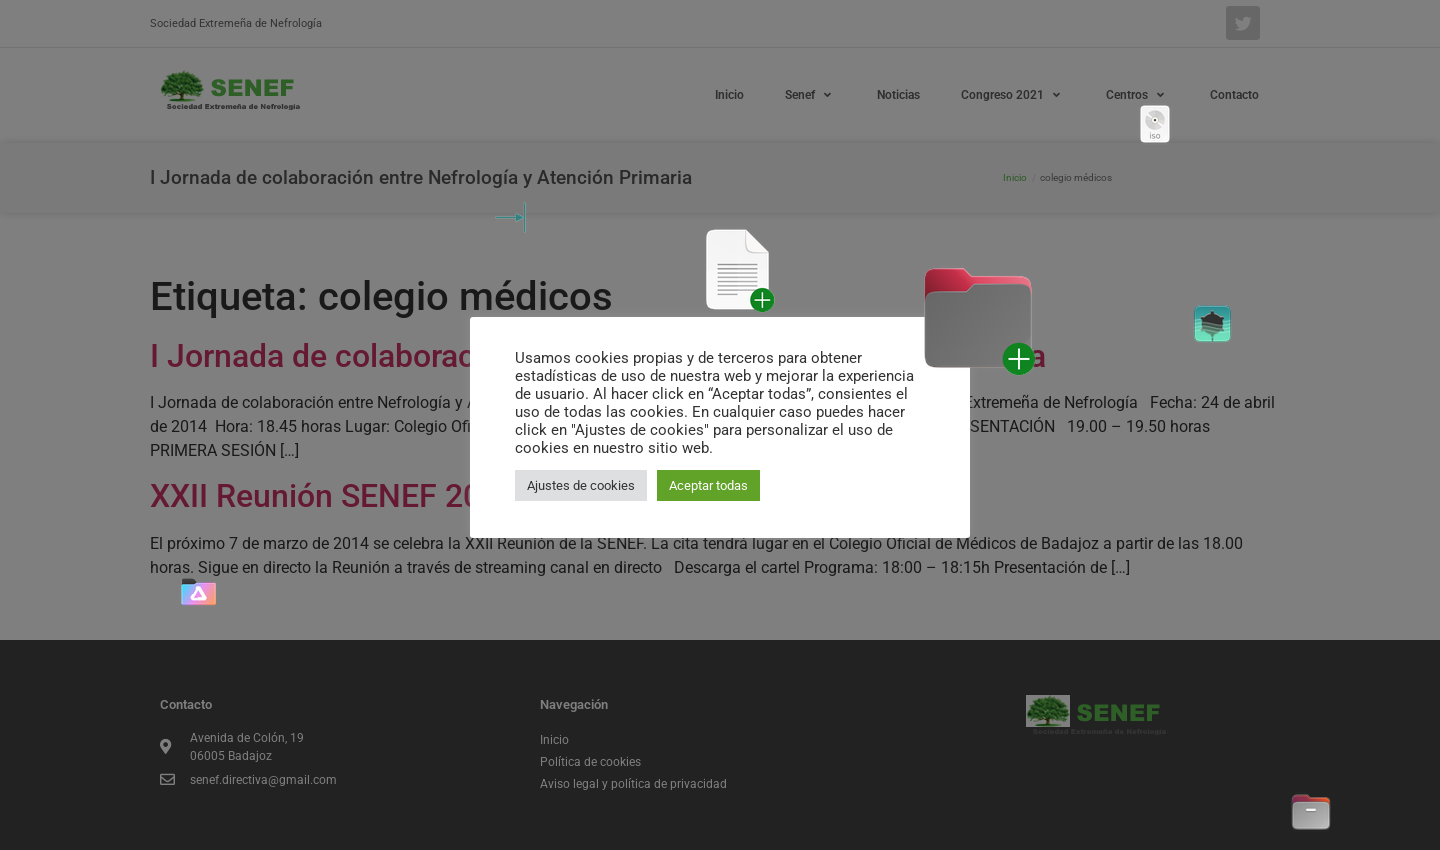  What do you see at coordinates (510, 217) in the screenshot?
I see `go to the last item or page` at bounding box center [510, 217].